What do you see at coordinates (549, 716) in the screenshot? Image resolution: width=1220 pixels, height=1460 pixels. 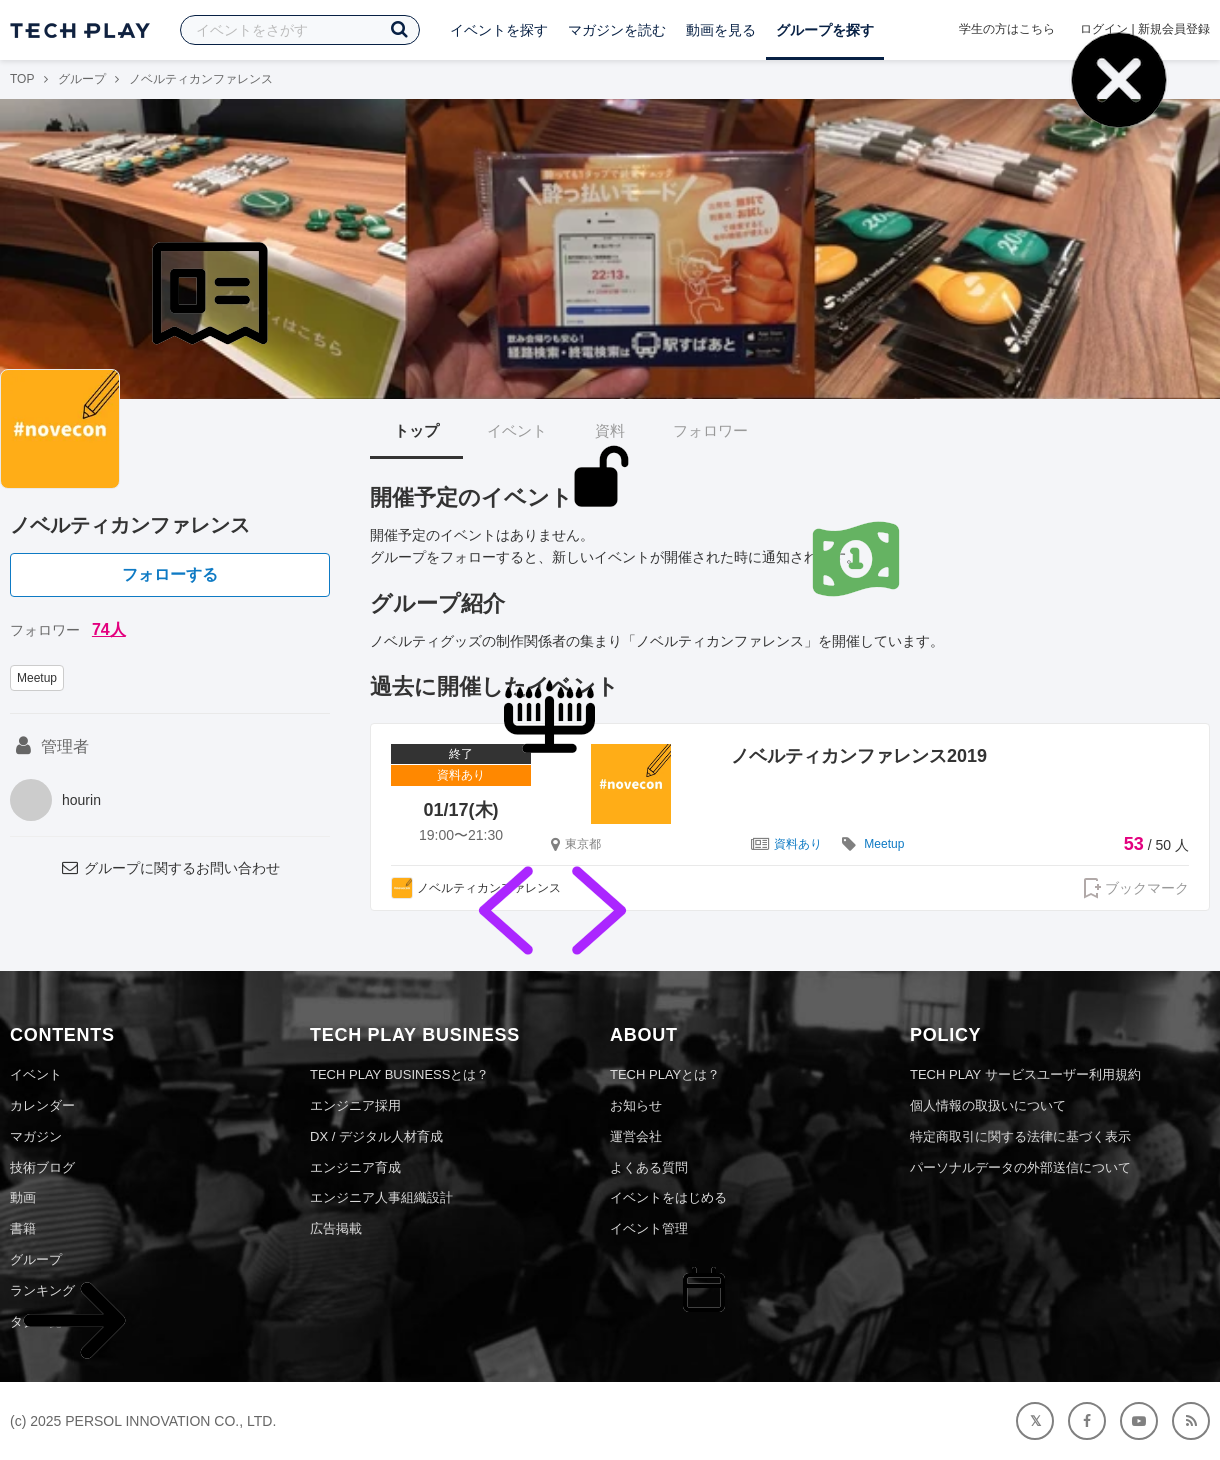 I see `indicates Hanukkah-related content or events` at bounding box center [549, 716].